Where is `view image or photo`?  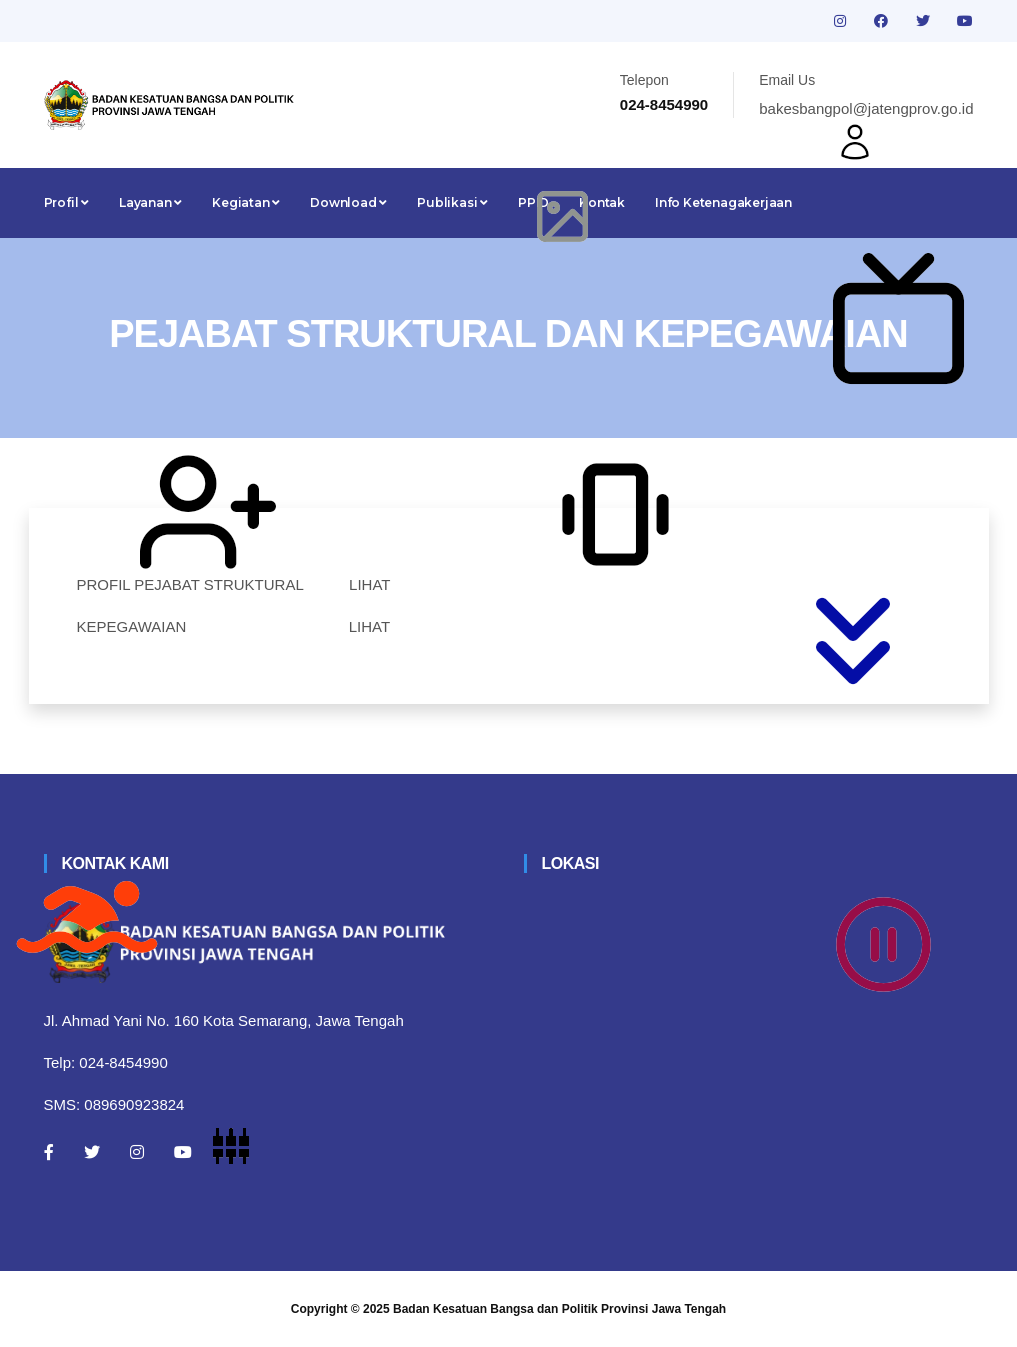 view image or photo is located at coordinates (562, 216).